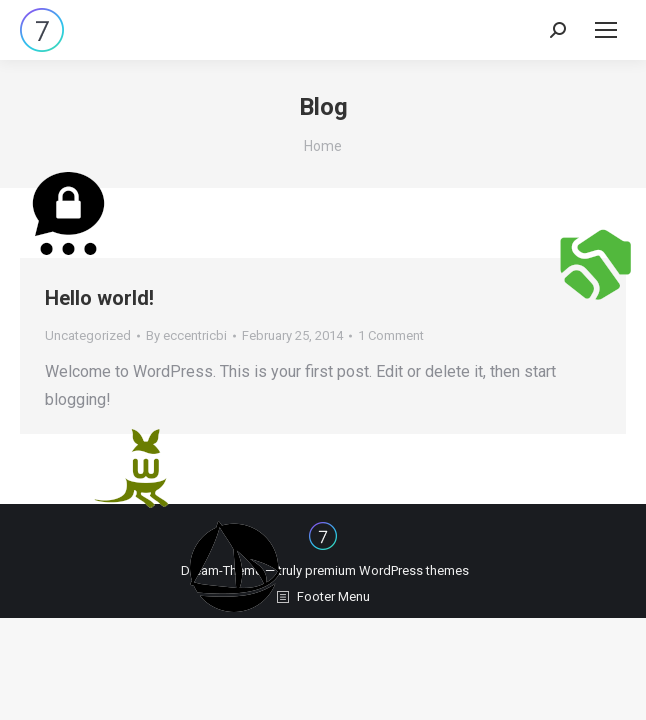 The width and height of the screenshot is (646, 720). I want to click on indicates a partnership or collaboration, so click(597, 263).